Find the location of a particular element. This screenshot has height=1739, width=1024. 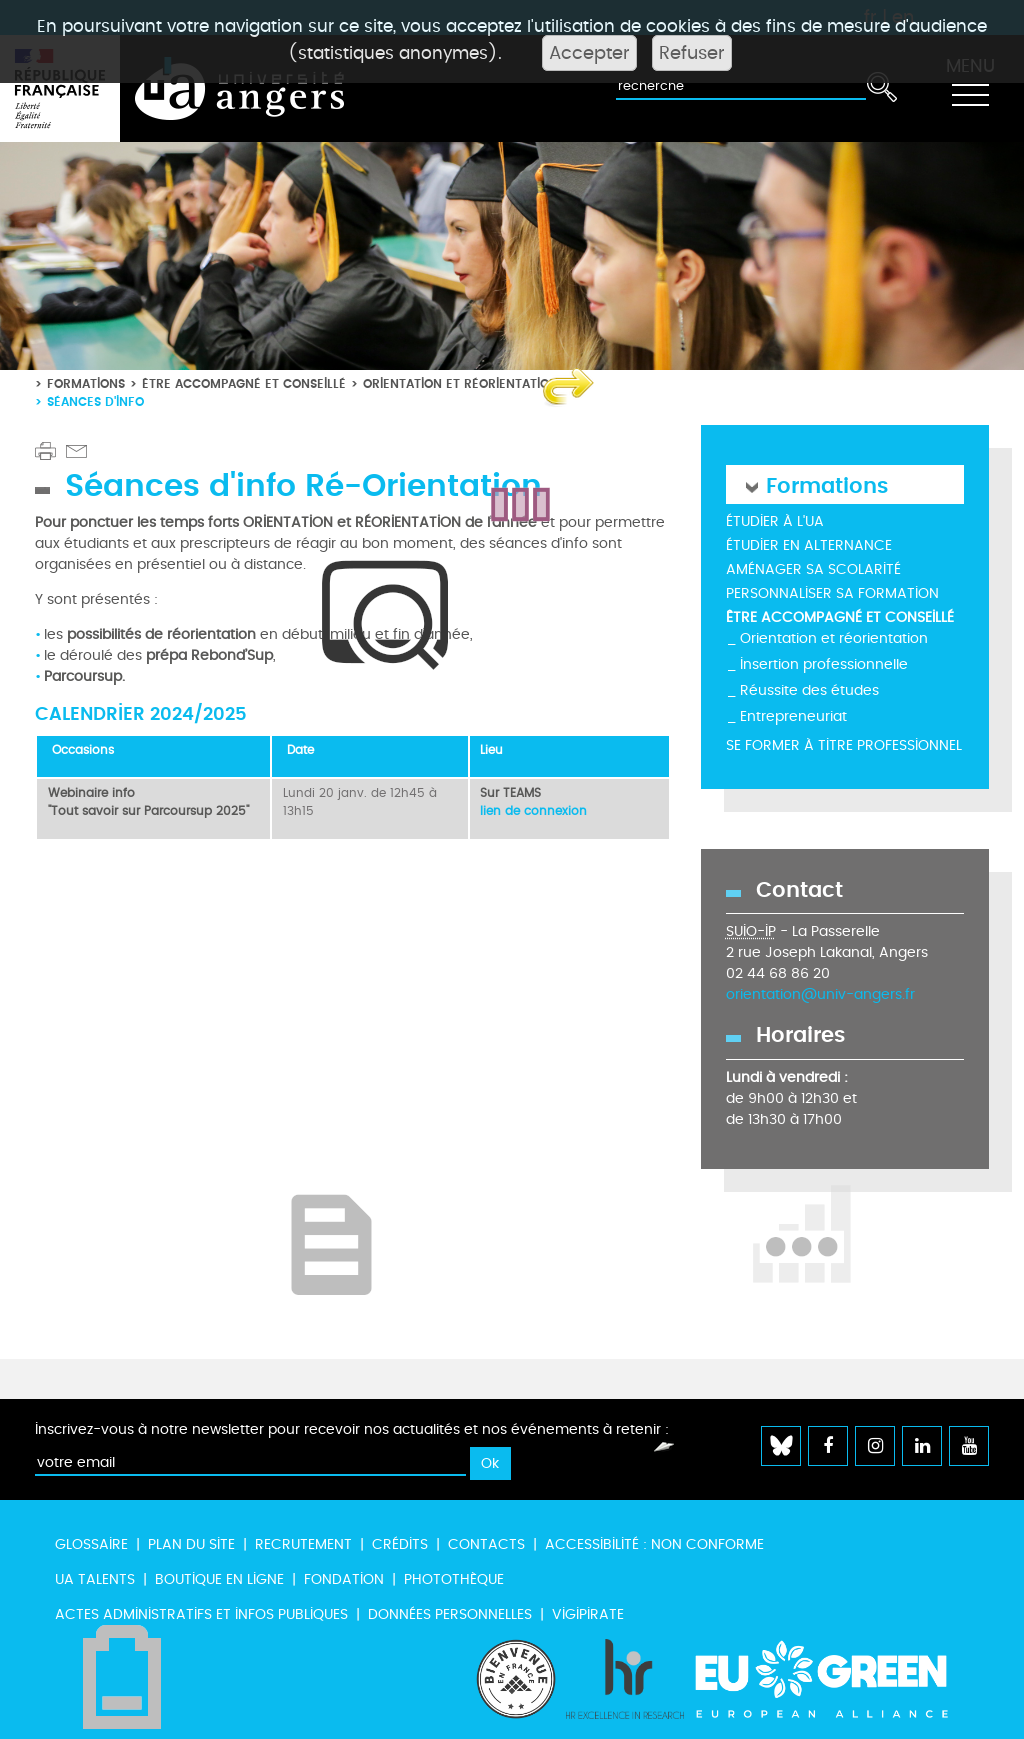

open image viewer application is located at coordinates (385, 608).